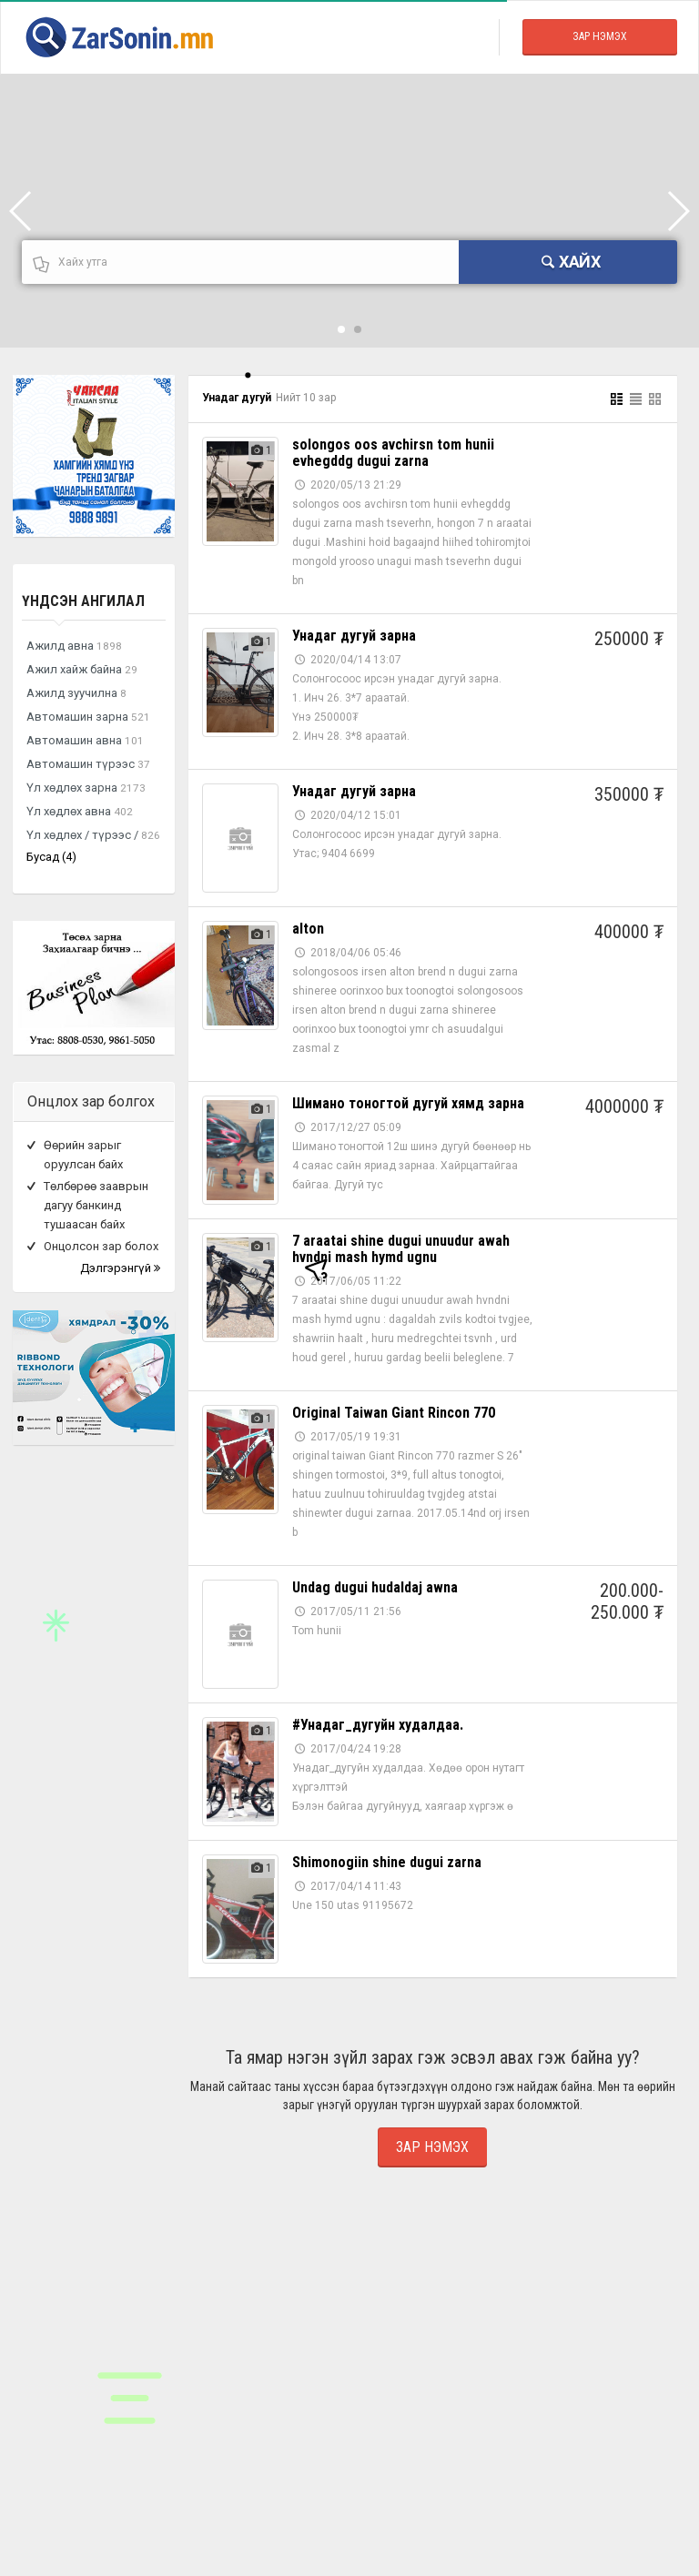 The image size is (699, 2576). Describe the element at coordinates (56, 1625) in the screenshot. I see `link to linktree profile` at that location.